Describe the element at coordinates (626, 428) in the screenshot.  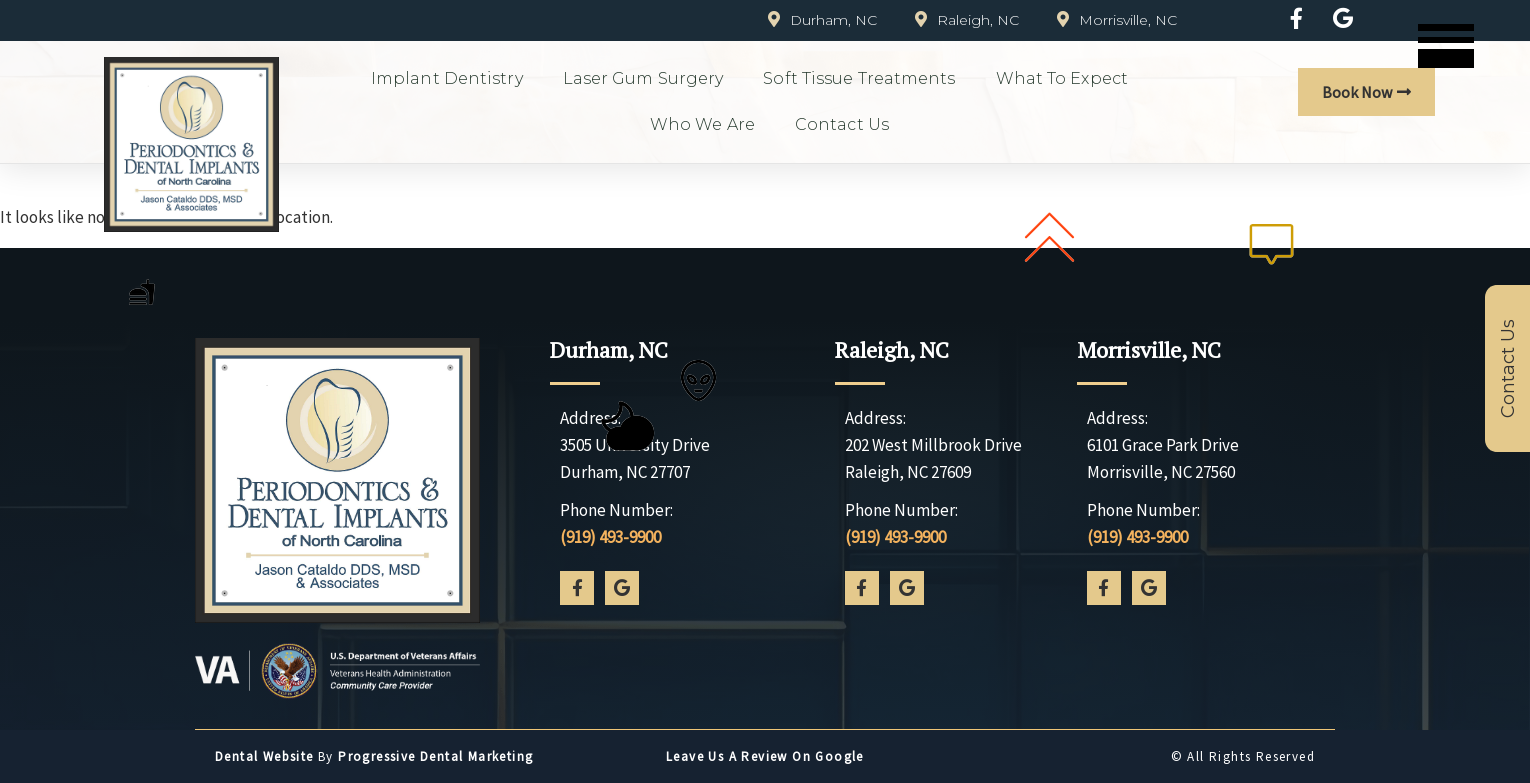
I see `indicates nighttime or evening weather conditions` at that location.